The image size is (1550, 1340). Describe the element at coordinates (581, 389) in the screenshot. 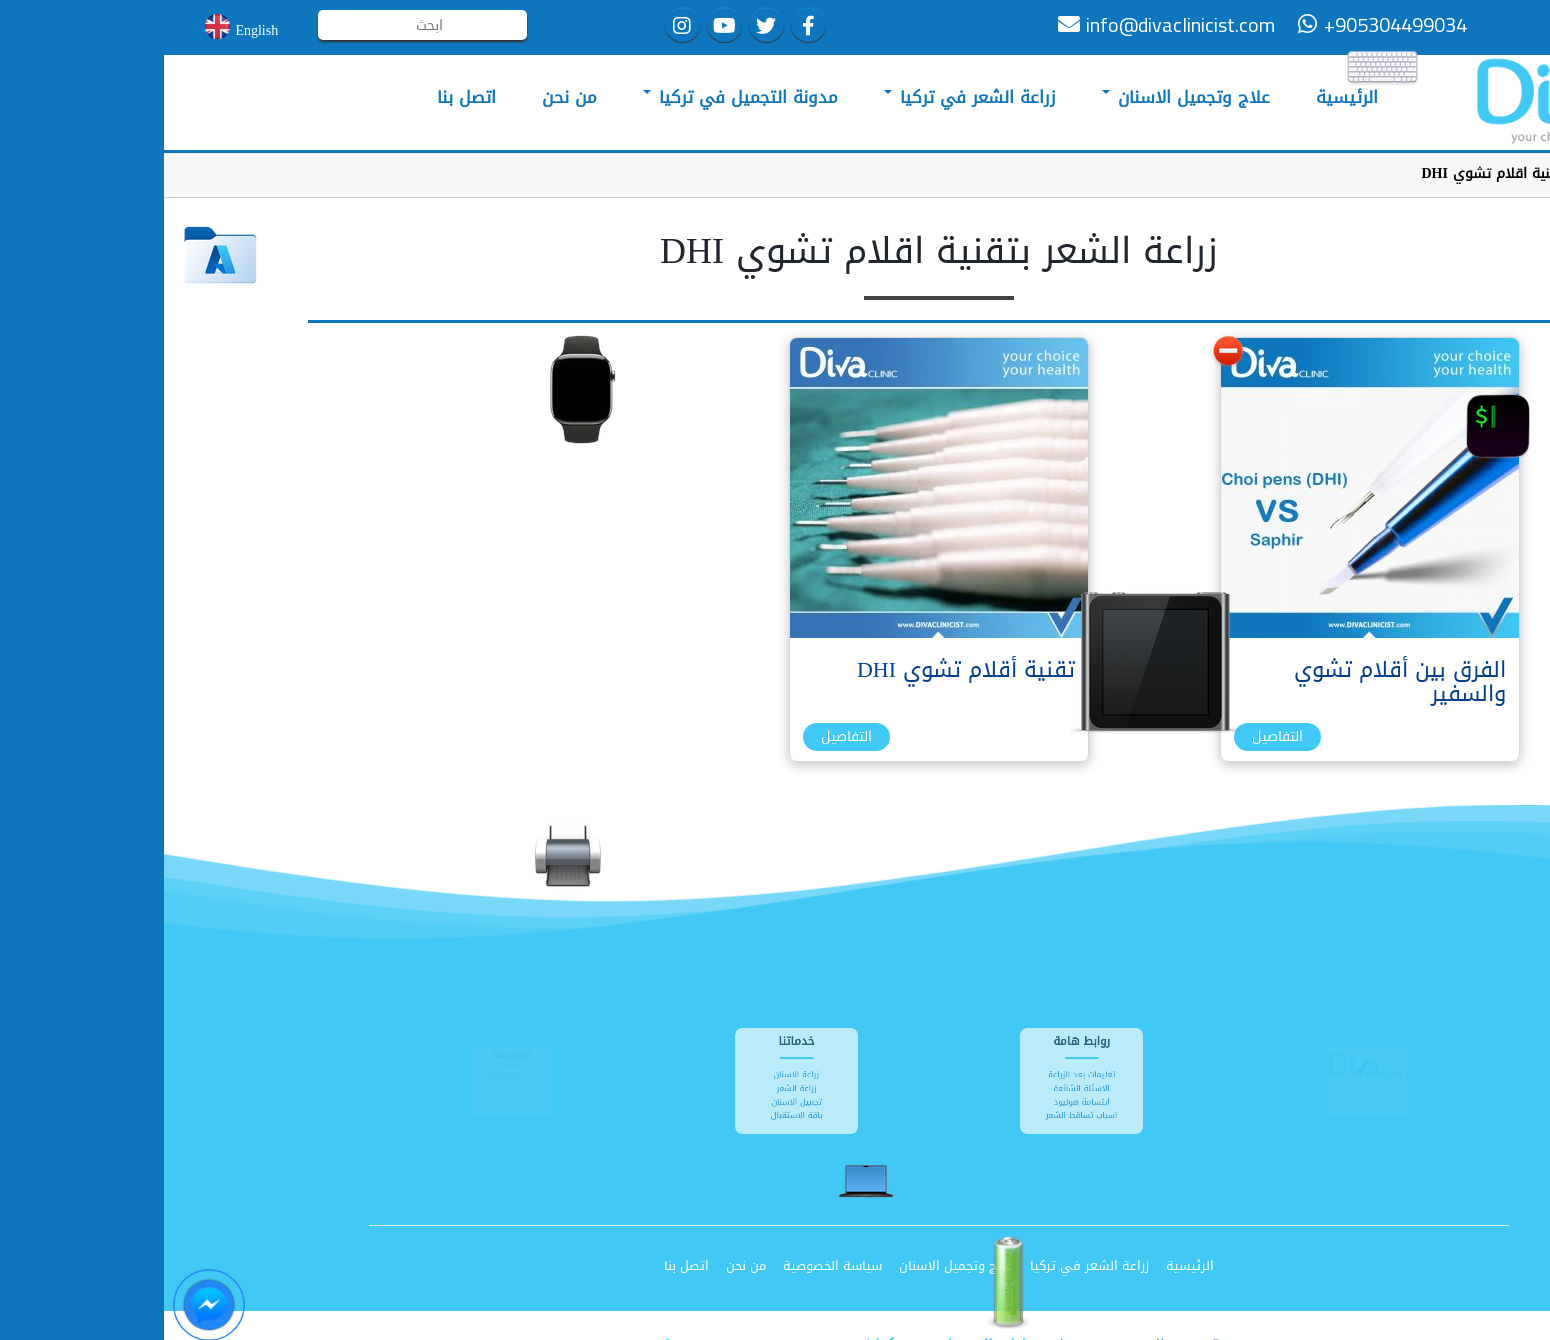

I see `apple watch series 10 device icon` at that location.